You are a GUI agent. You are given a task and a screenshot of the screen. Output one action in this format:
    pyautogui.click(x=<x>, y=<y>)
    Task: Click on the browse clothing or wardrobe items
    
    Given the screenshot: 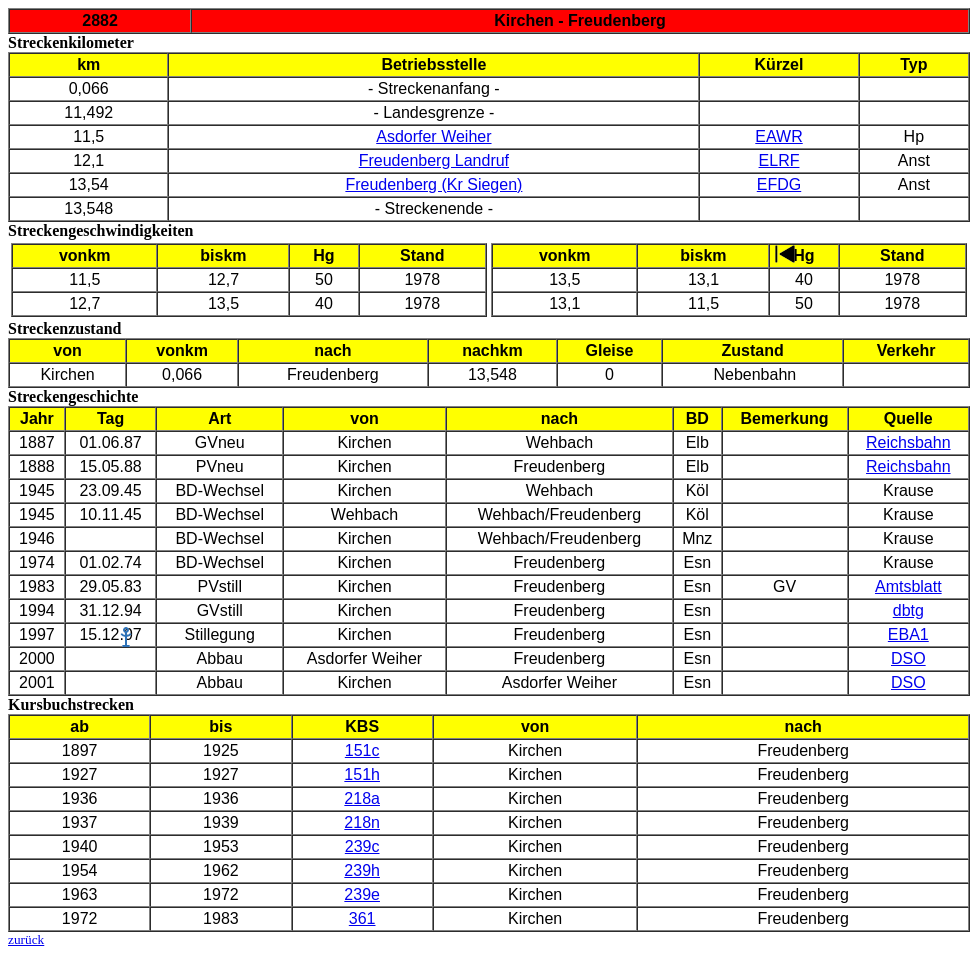 What is the action you would take?
    pyautogui.click(x=126, y=637)
    